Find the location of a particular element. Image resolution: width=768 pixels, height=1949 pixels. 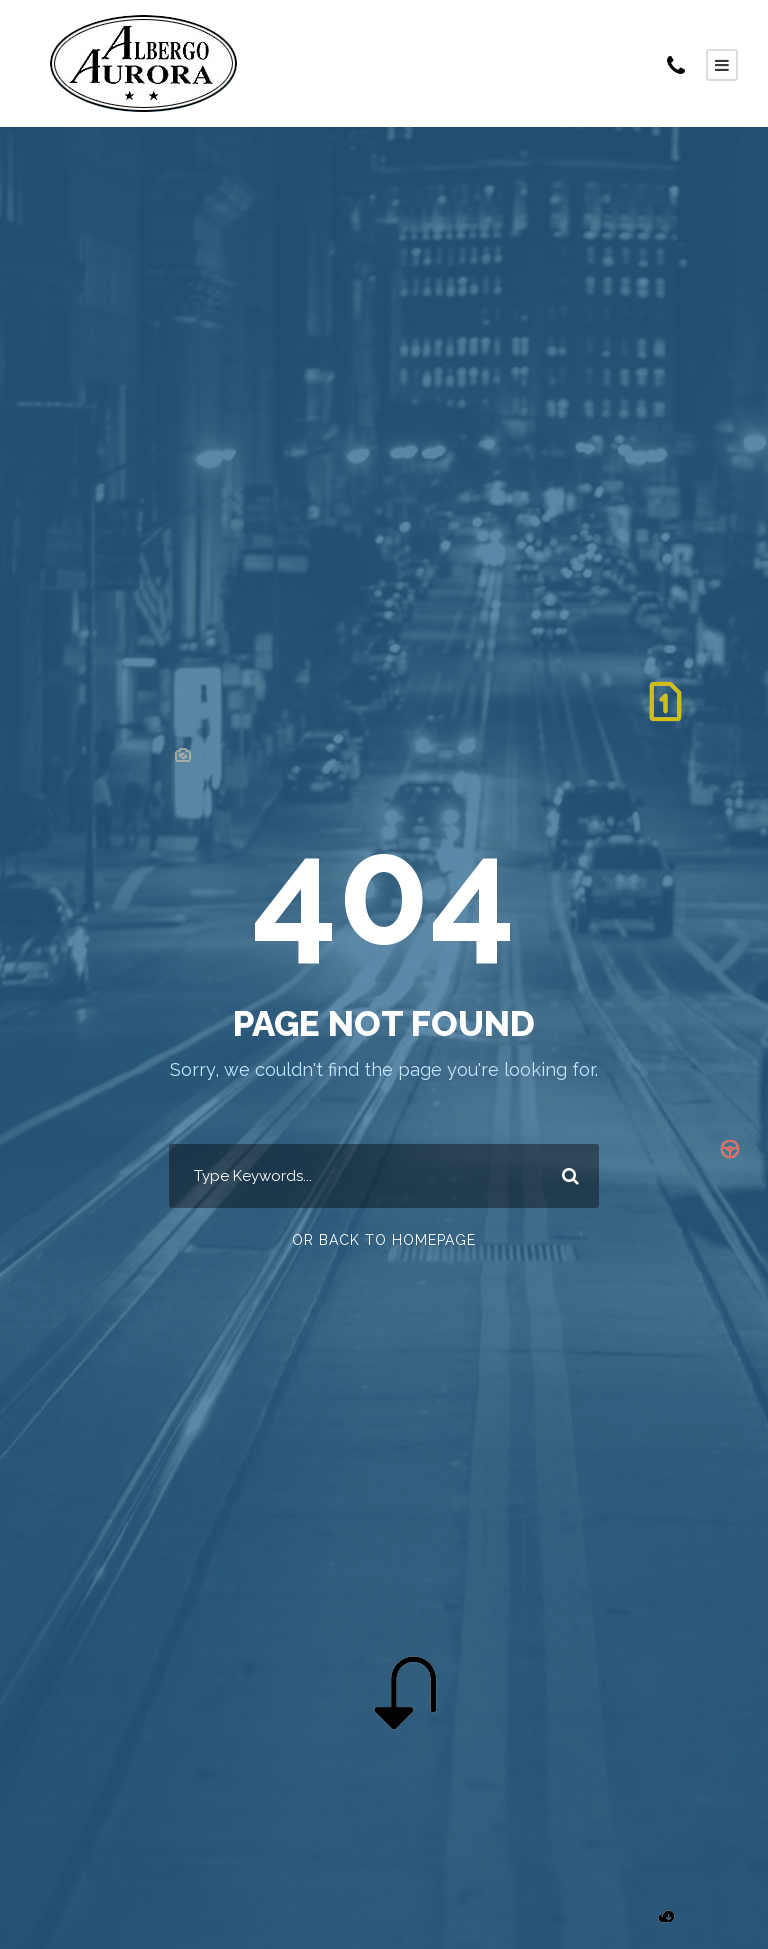

undo or reverse previous action is located at coordinates (408, 1693).